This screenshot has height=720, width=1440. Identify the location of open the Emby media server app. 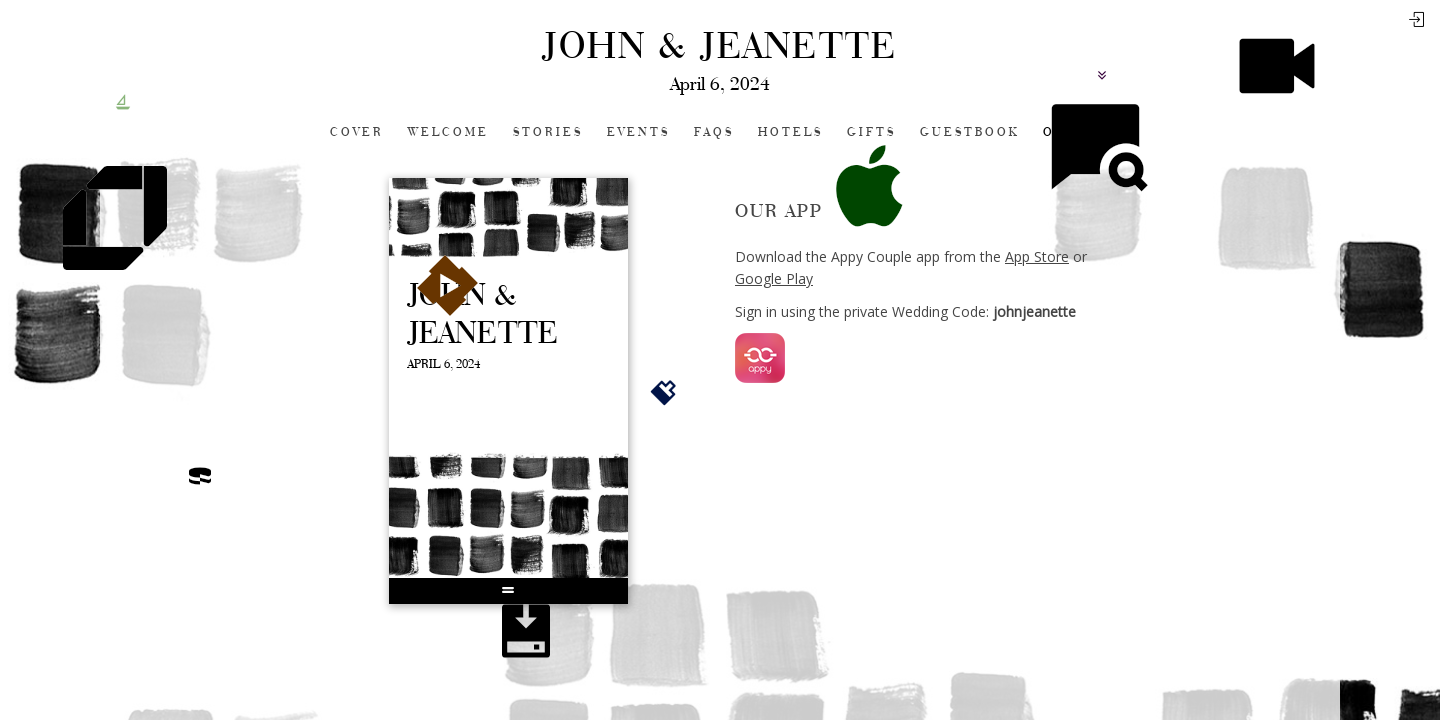
(447, 285).